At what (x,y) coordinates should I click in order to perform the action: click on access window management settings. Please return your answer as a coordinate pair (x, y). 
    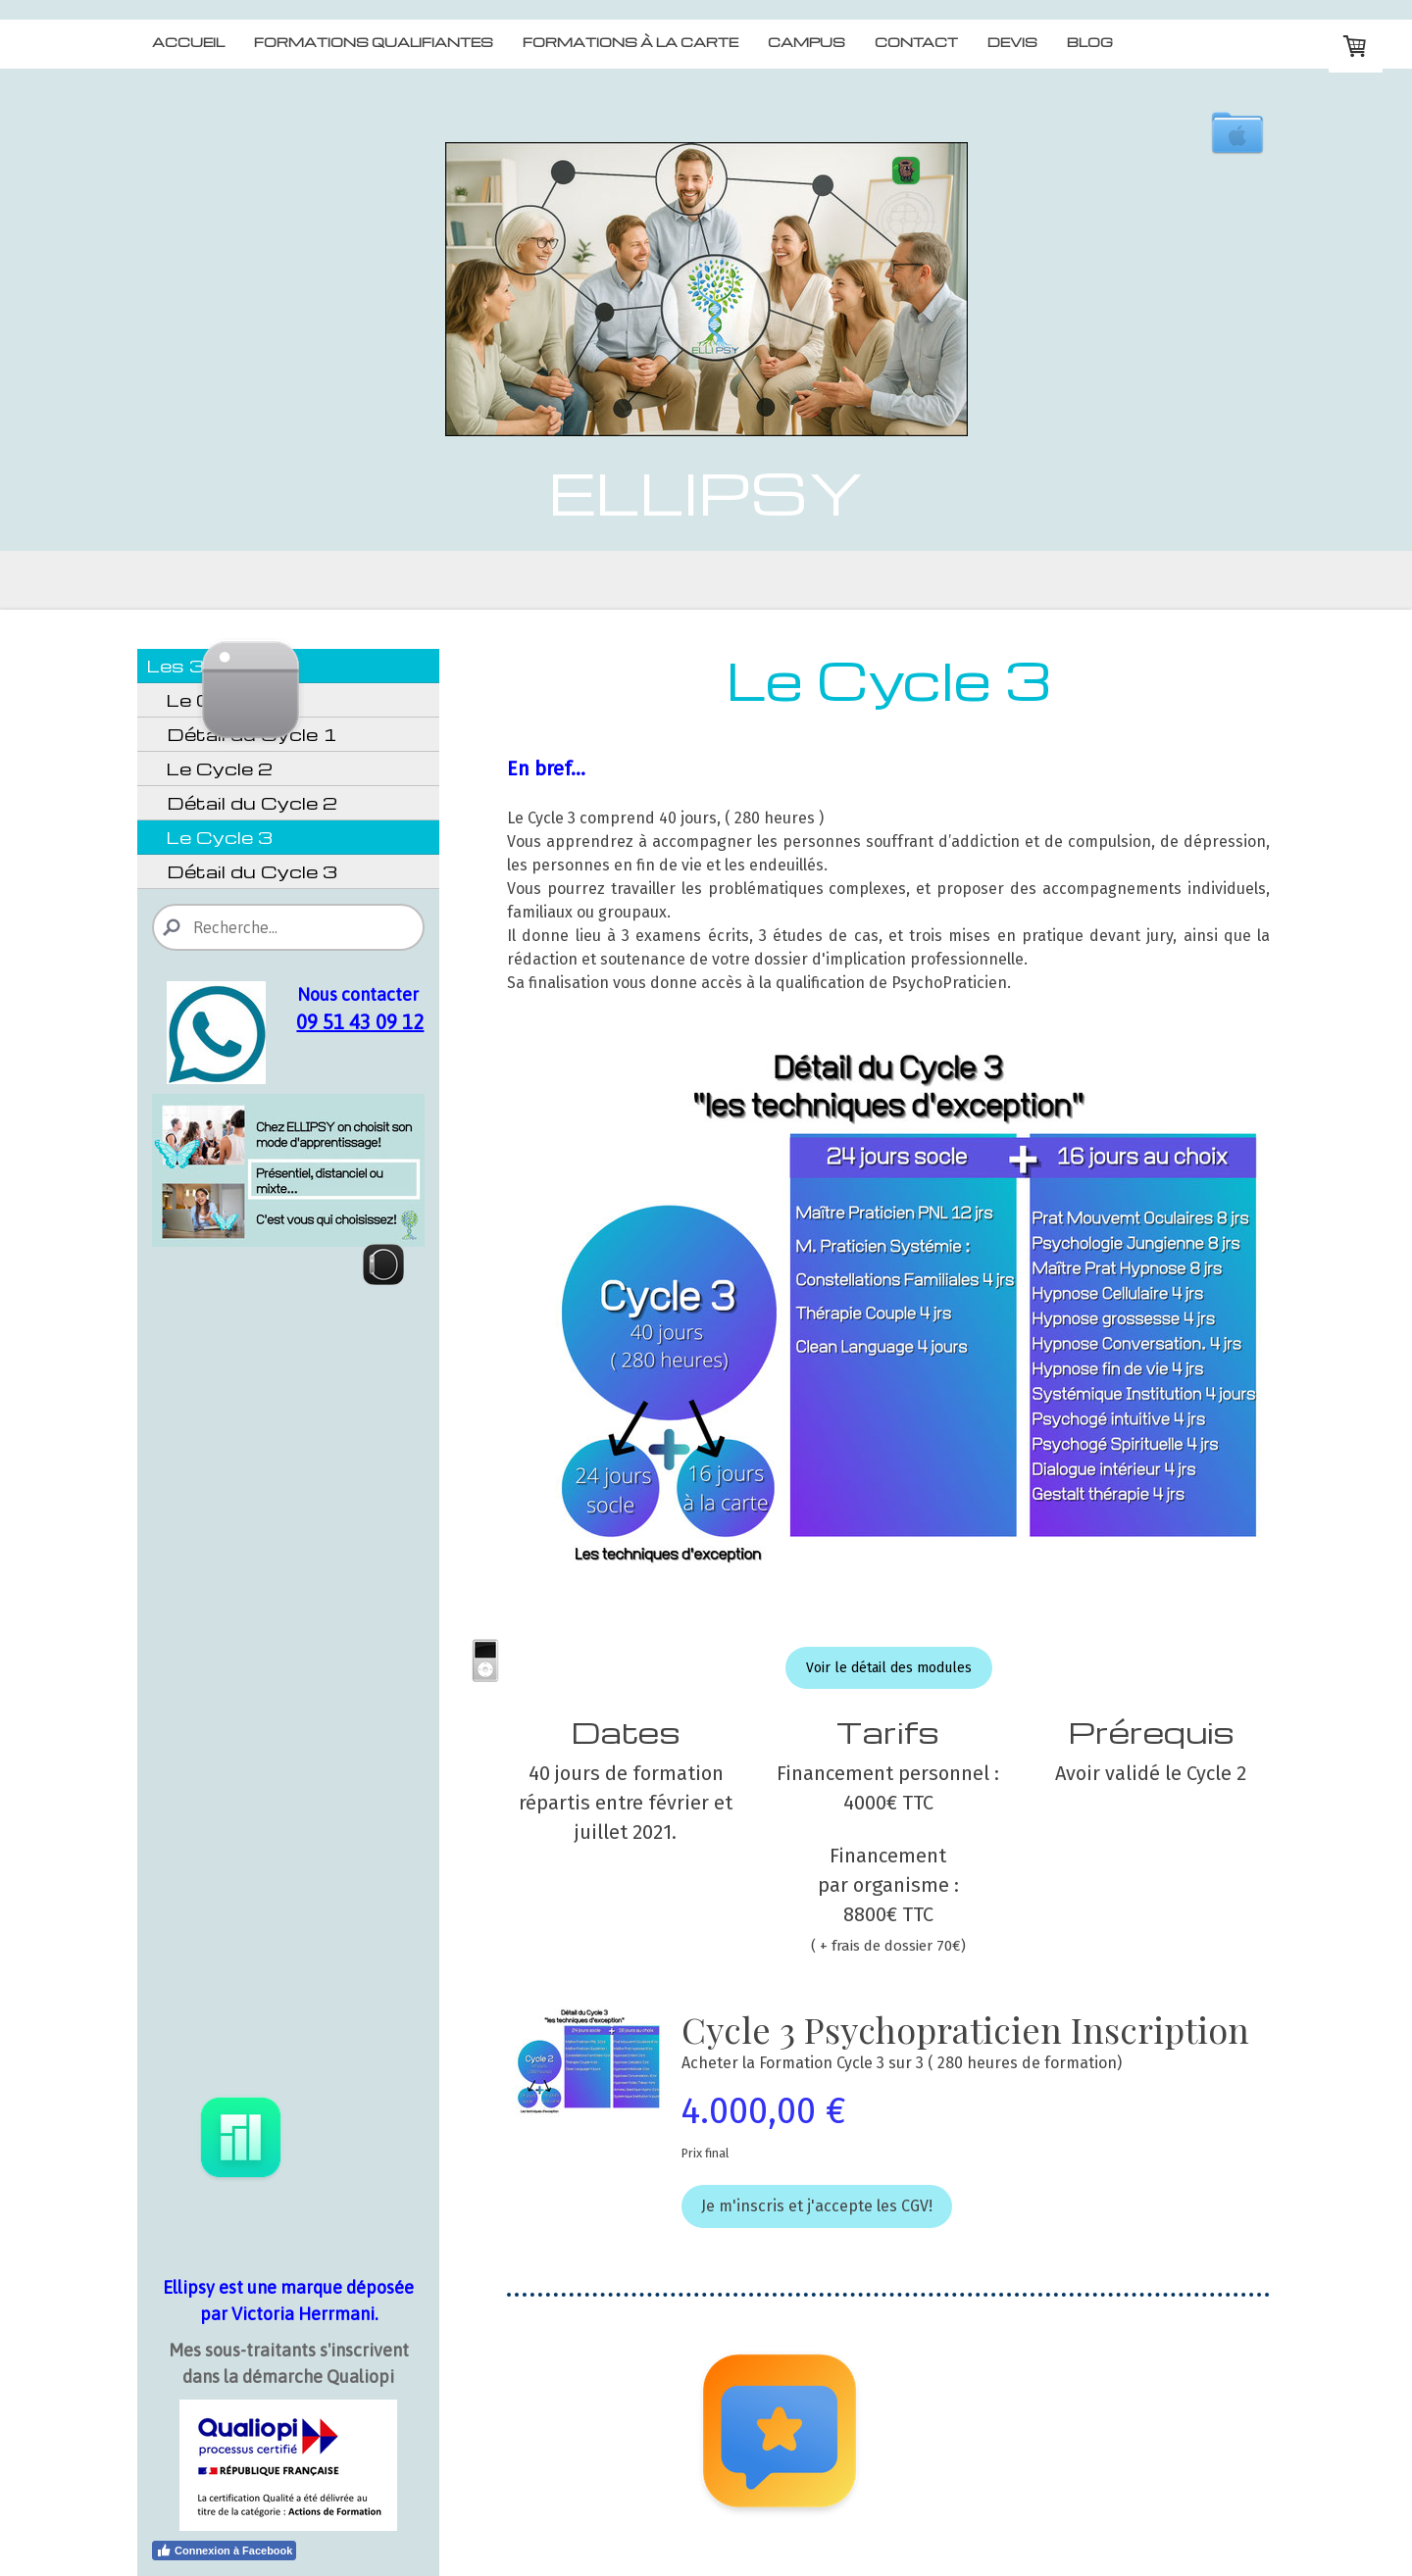
    Looking at the image, I should click on (250, 691).